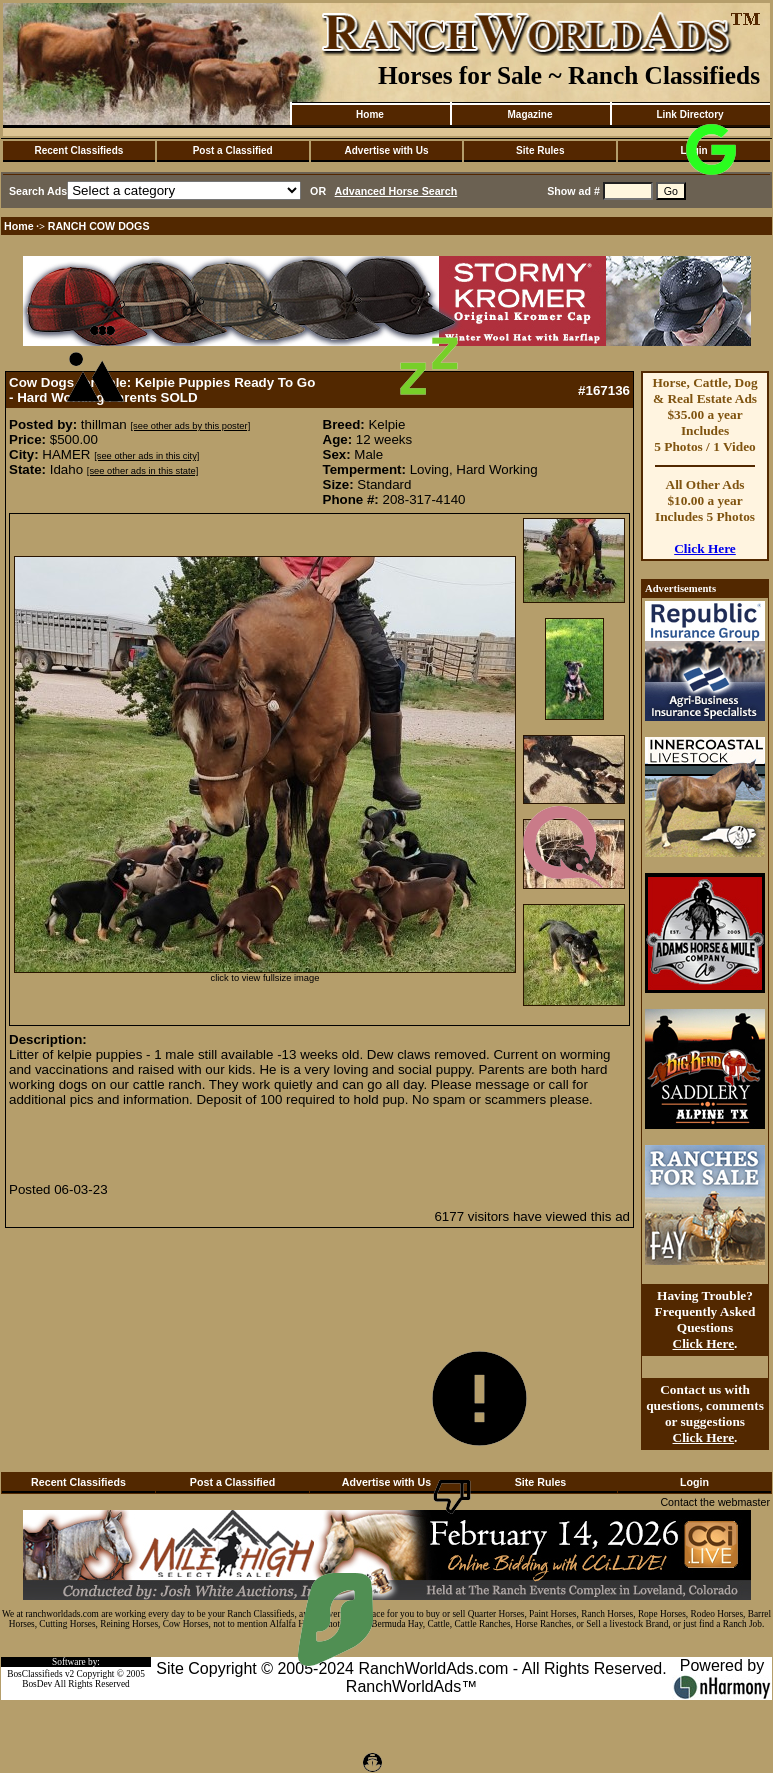 Image resolution: width=773 pixels, height=1773 pixels. I want to click on sign in with Google, so click(711, 149).